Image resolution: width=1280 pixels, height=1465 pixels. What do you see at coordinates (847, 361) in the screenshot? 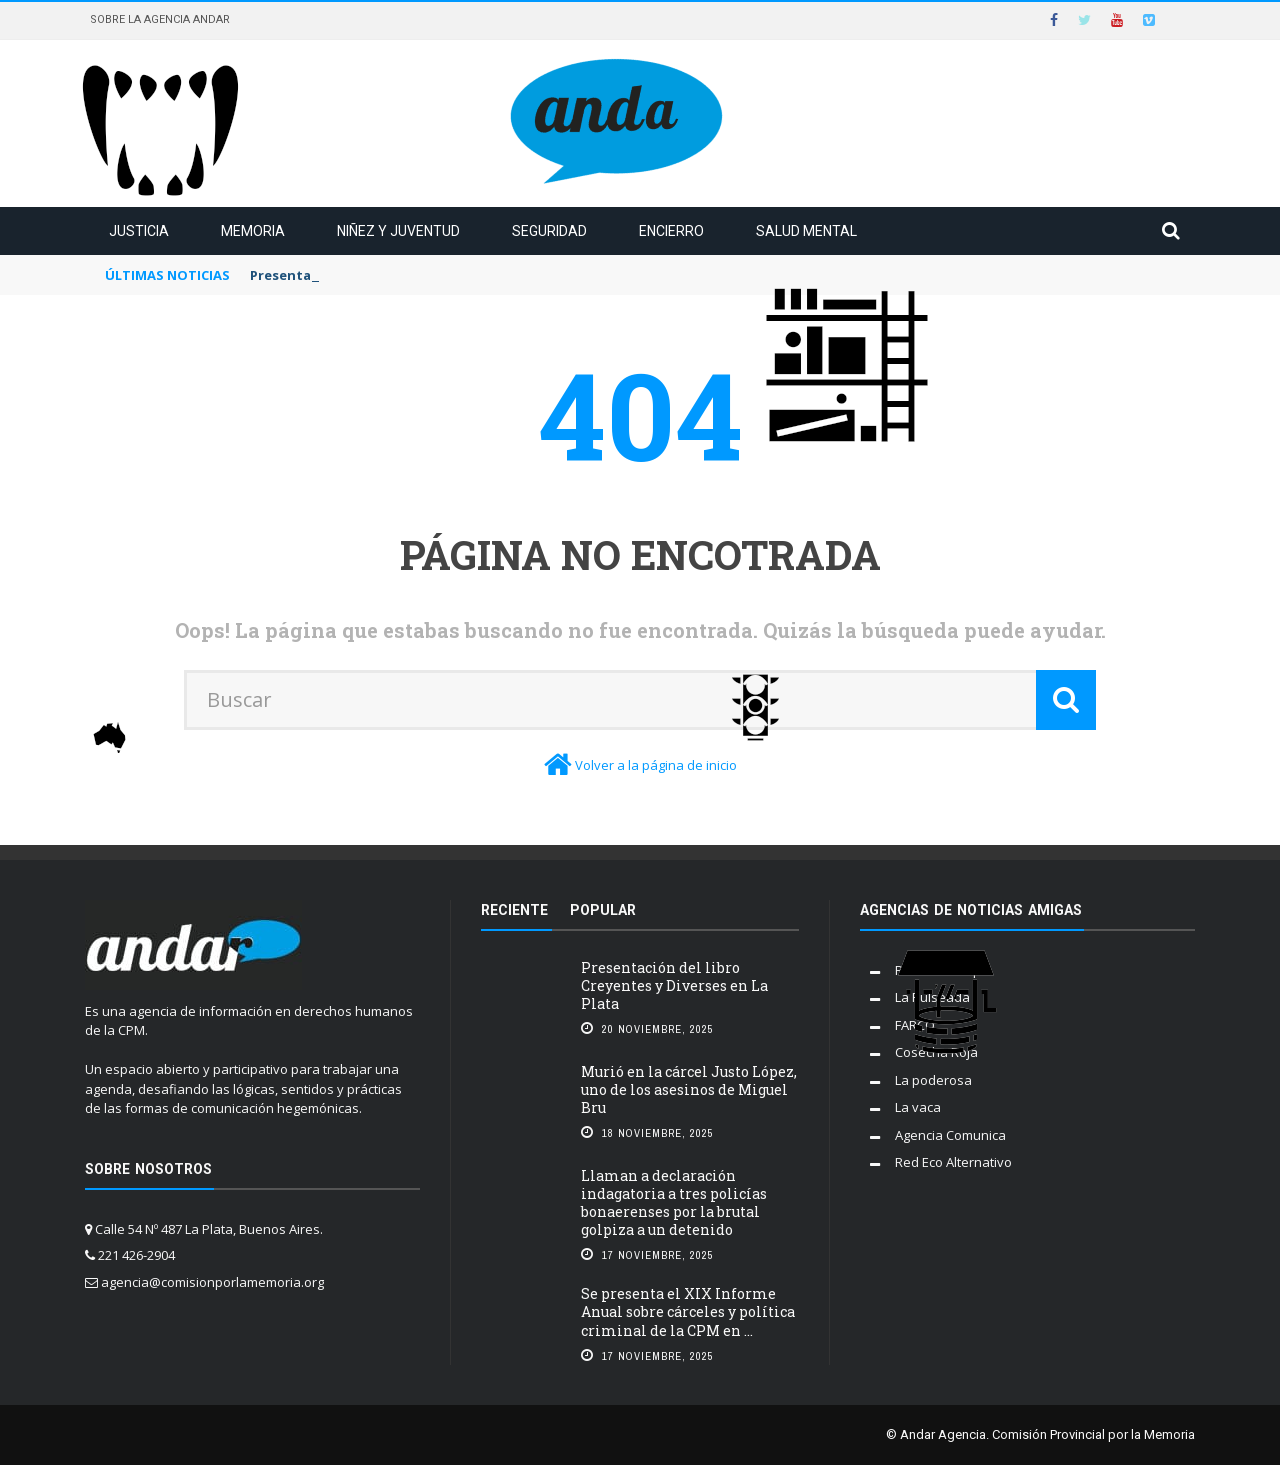
I see `access warehouse inventory management` at bounding box center [847, 361].